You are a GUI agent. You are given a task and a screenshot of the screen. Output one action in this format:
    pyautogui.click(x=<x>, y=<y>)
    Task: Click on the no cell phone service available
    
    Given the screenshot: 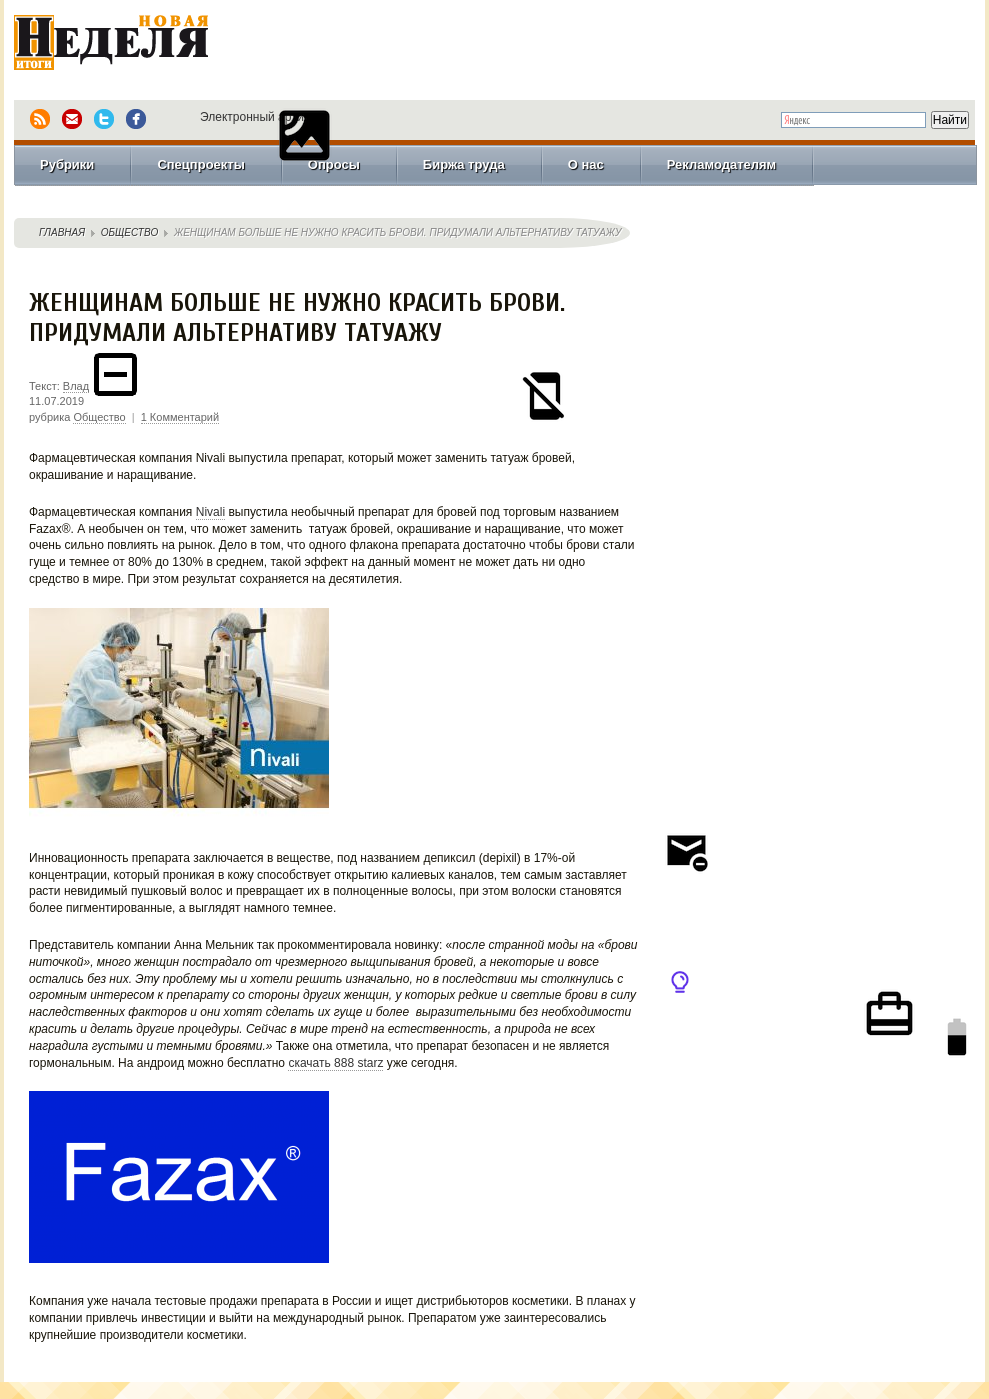 What is the action you would take?
    pyautogui.click(x=545, y=396)
    